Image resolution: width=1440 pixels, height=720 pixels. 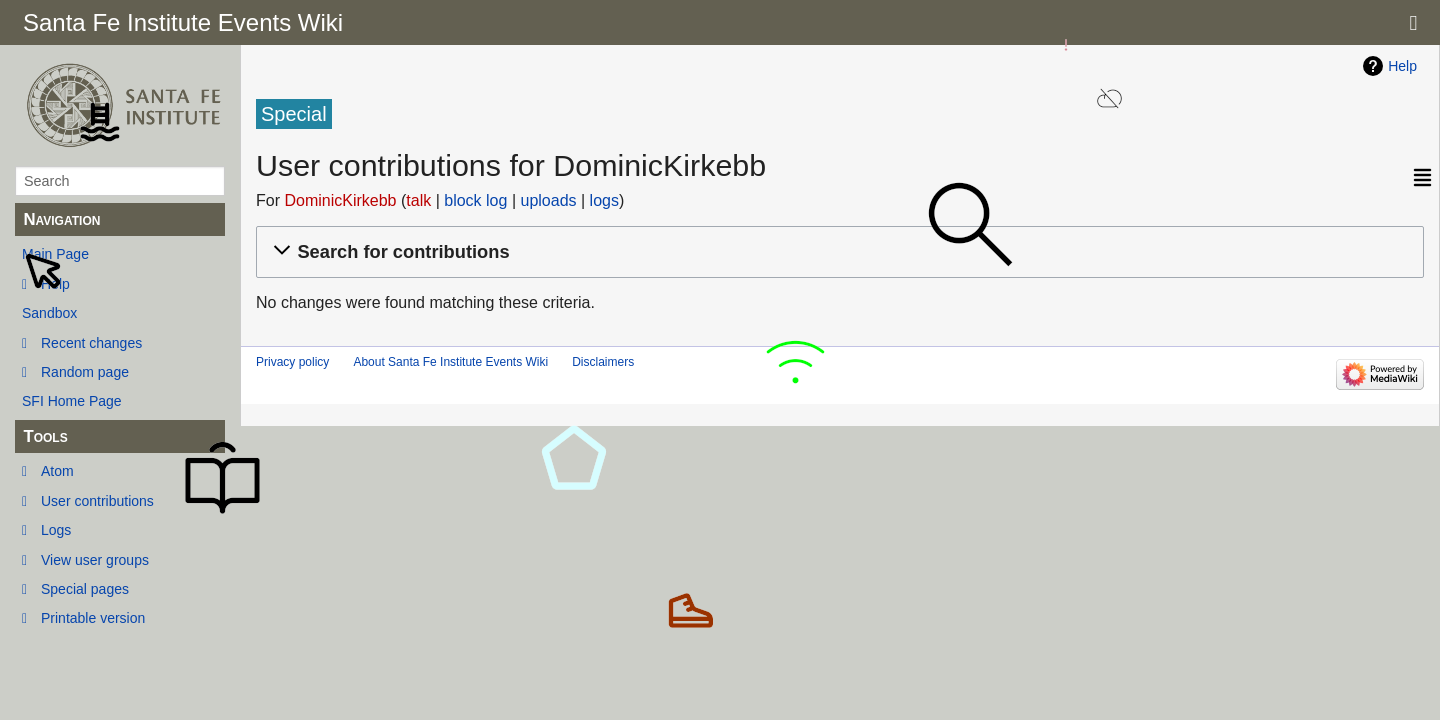 I want to click on search for files, settings, or content, so click(x=970, y=224).